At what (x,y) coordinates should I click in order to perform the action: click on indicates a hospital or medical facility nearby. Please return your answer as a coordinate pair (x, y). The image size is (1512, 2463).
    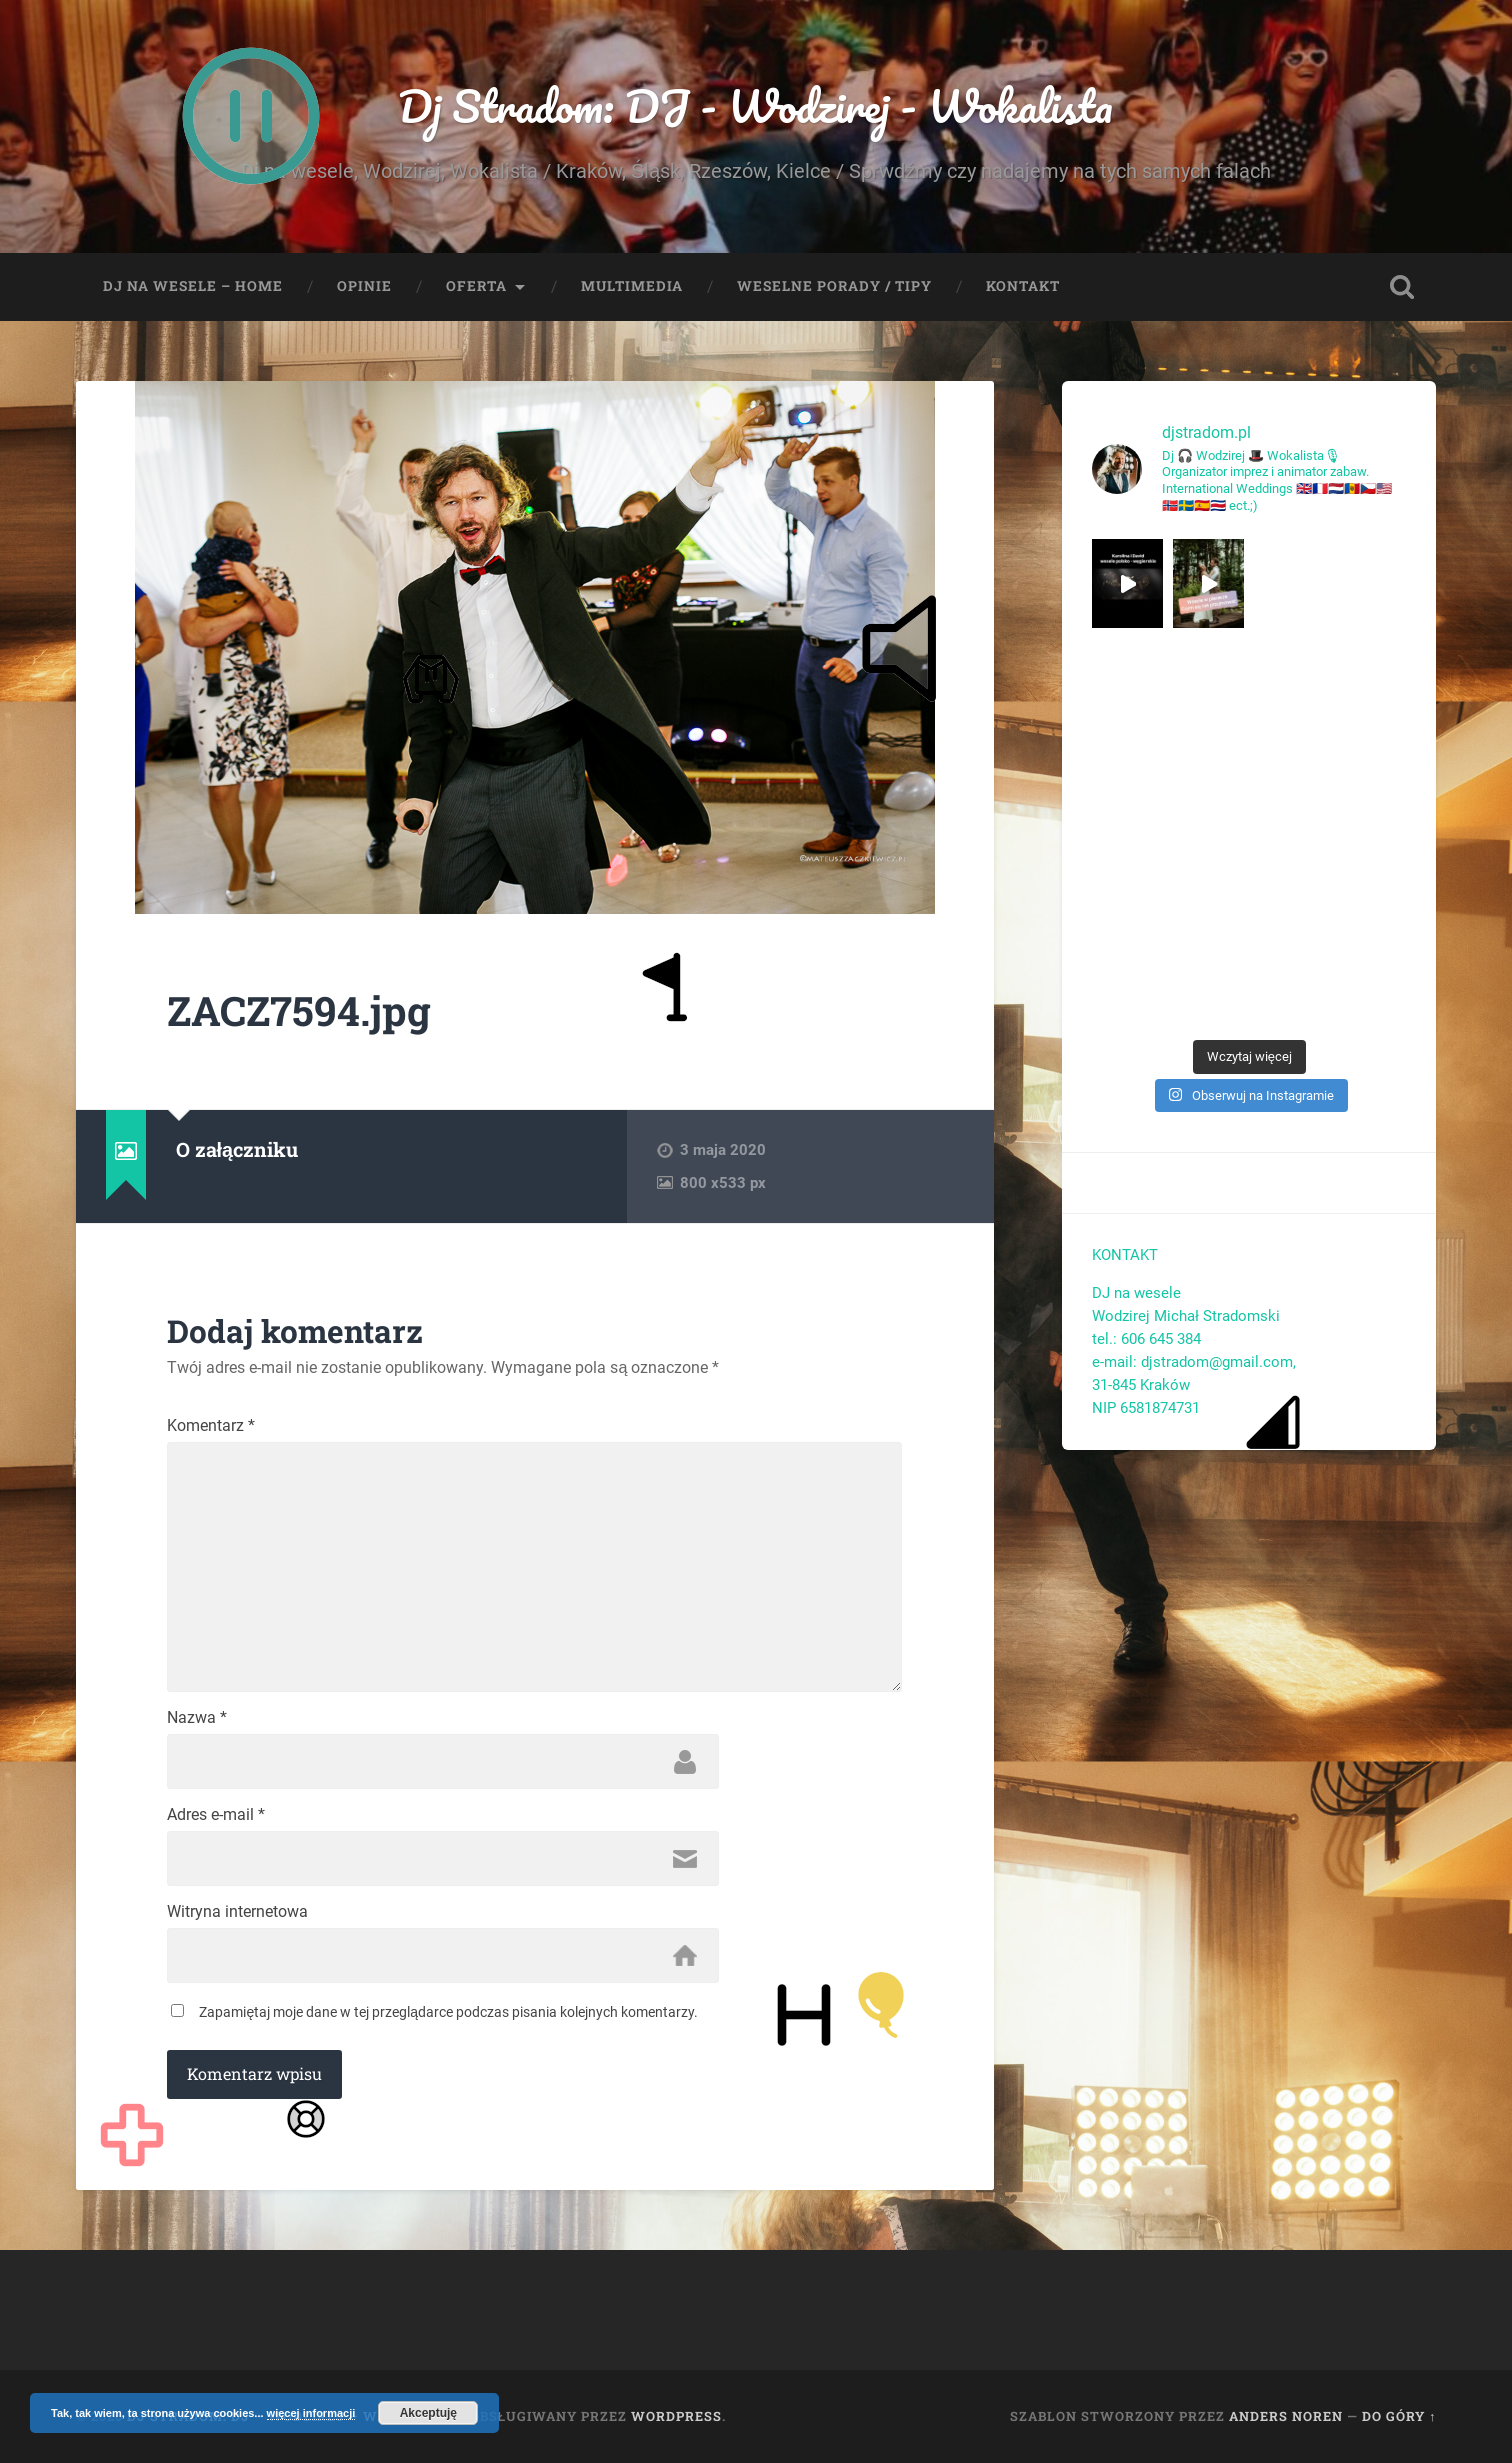
    Looking at the image, I should click on (804, 2015).